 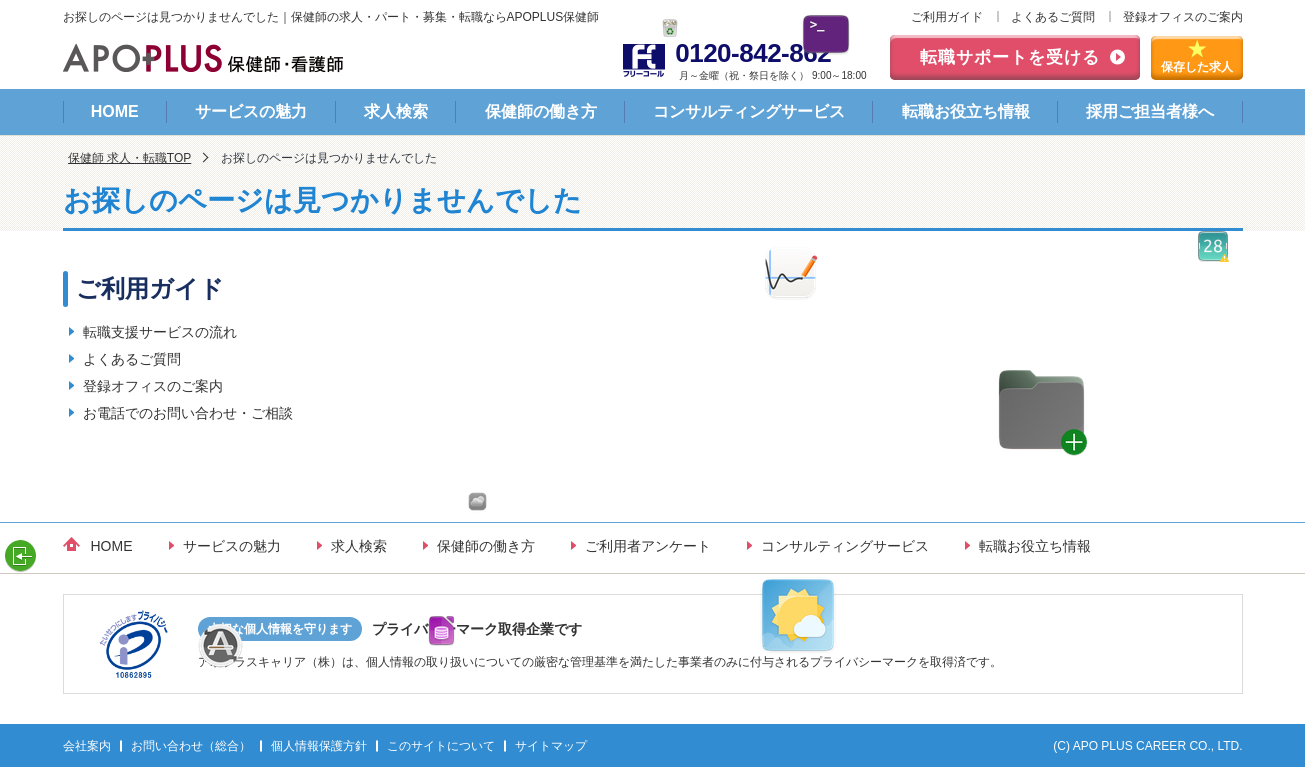 What do you see at coordinates (826, 34) in the screenshot?
I see `open root terminal with administrator privileges` at bounding box center [826, 34].